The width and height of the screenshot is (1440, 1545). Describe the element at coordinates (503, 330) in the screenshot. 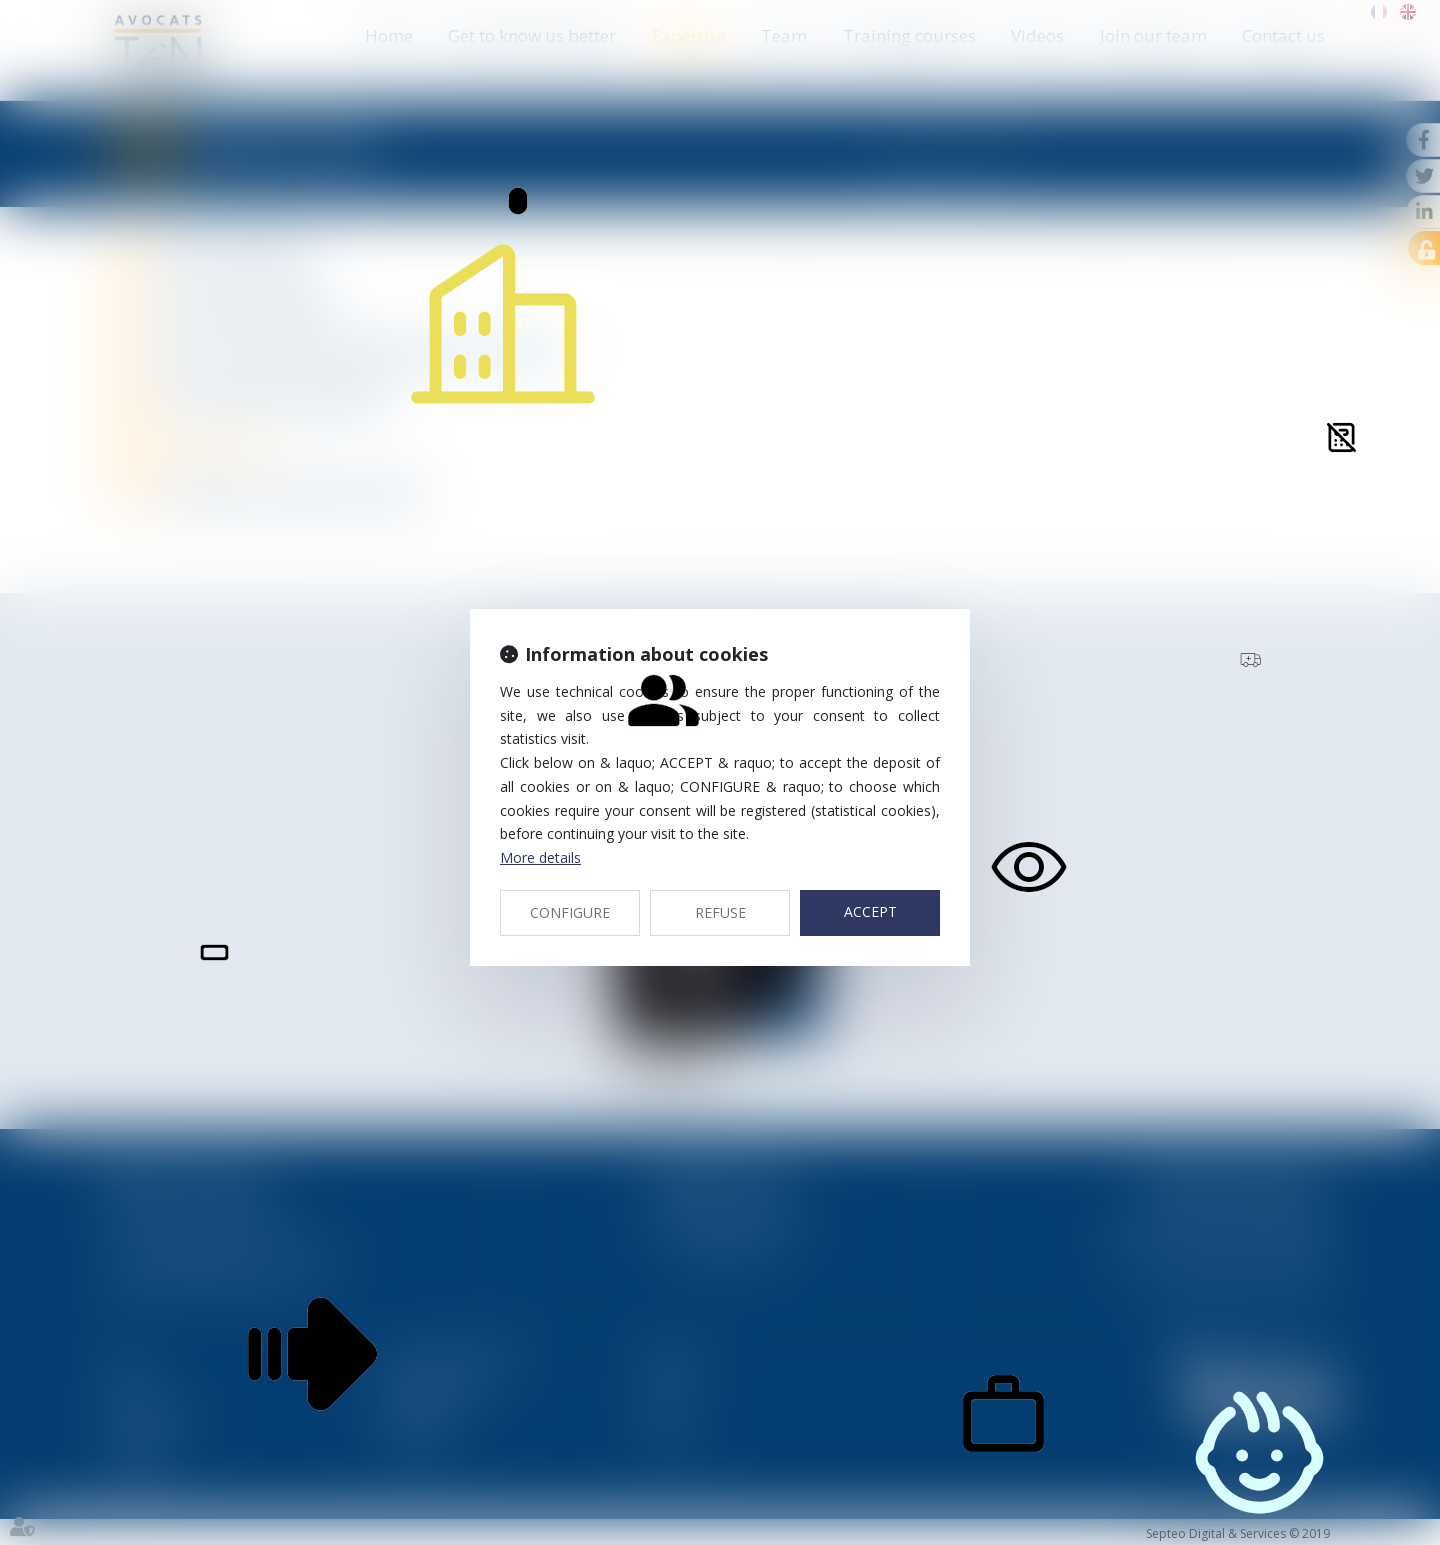

I see `view nearby buildings or properties` at that location.